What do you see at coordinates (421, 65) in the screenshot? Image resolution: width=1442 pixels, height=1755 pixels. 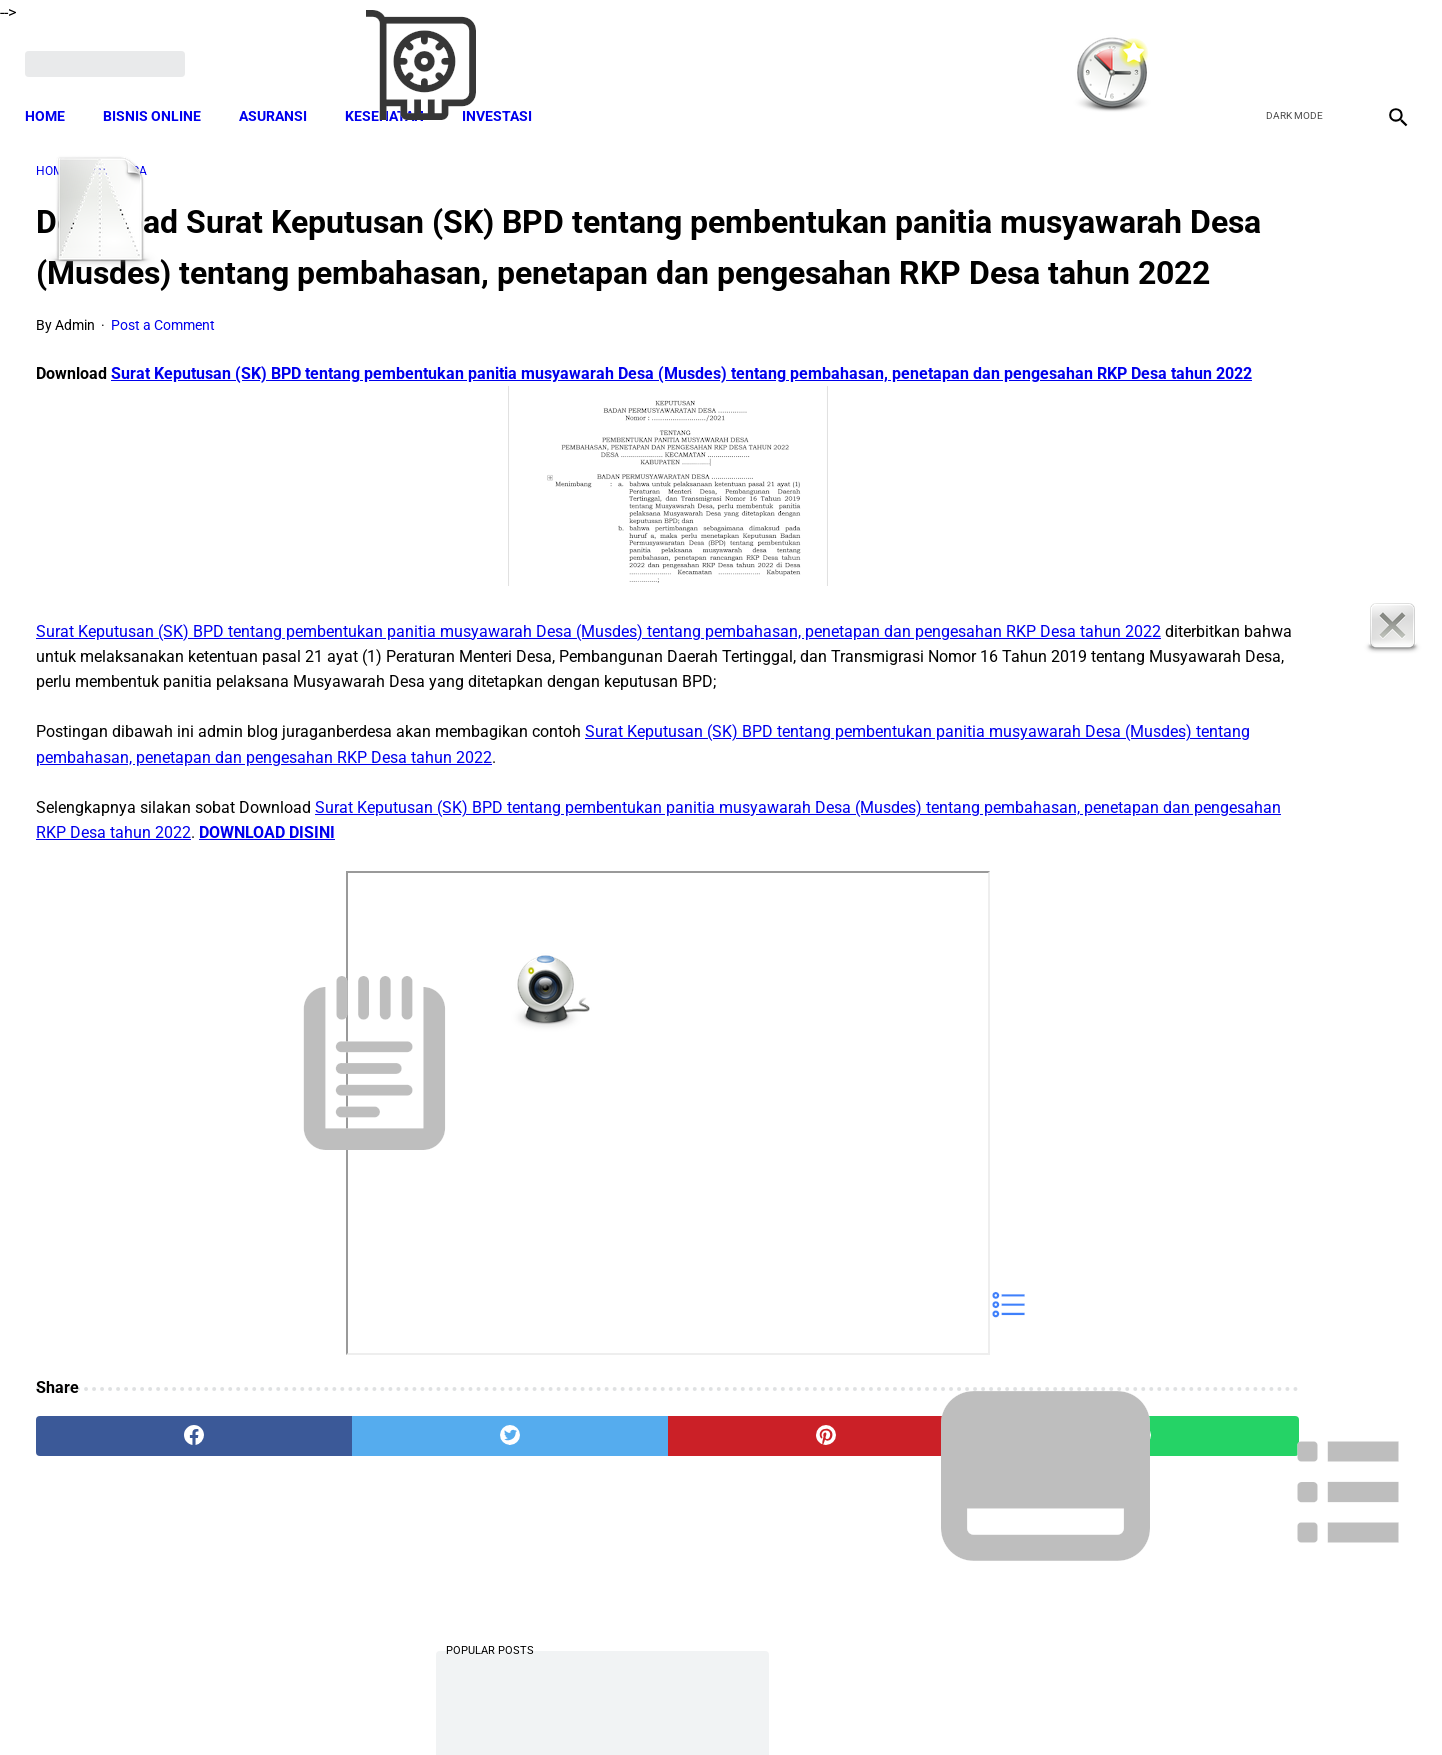 I see `view graphics card information` at bounding box center [421, 65].